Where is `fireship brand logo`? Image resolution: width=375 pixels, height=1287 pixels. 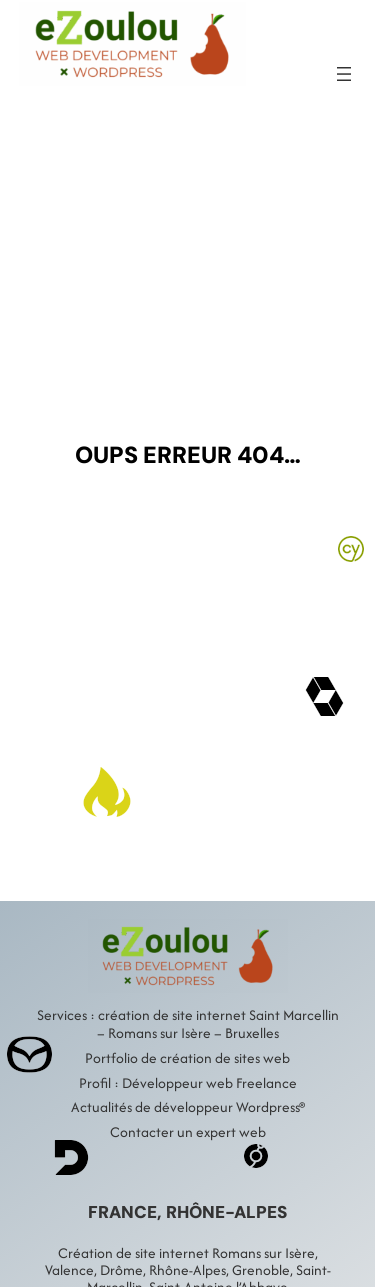
fireship brand logo is located at coordinates (107, 792).